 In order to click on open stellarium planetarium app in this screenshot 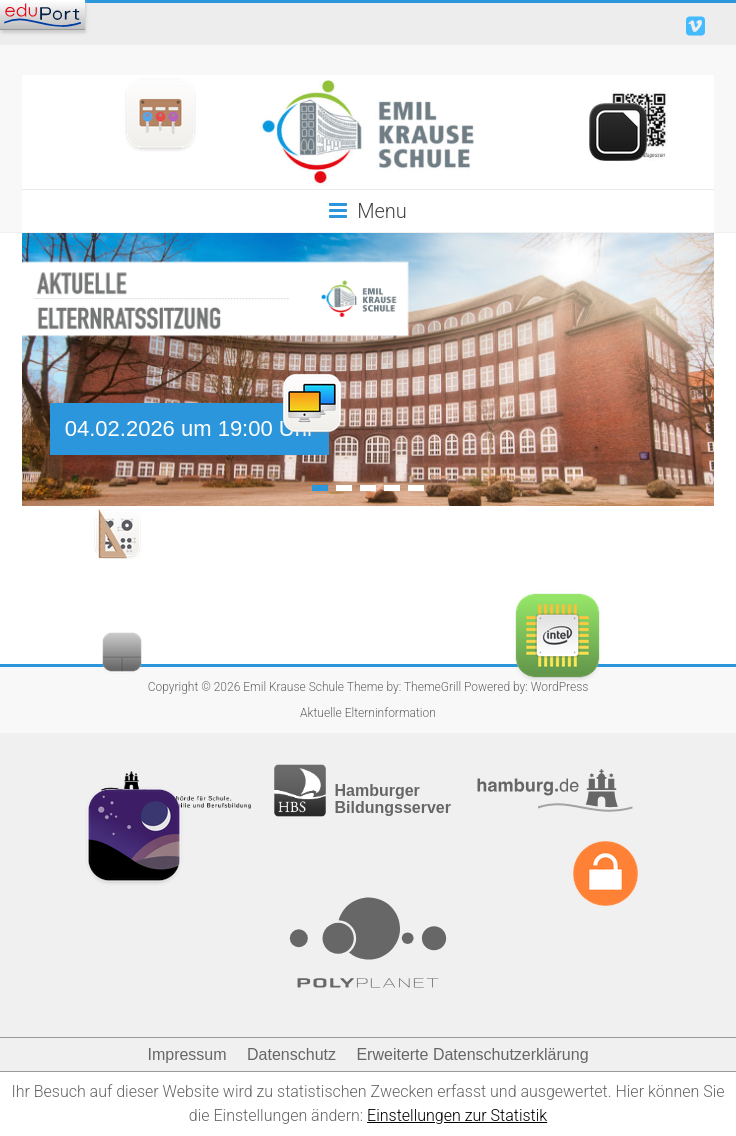, I will do `click(134, 835)`.